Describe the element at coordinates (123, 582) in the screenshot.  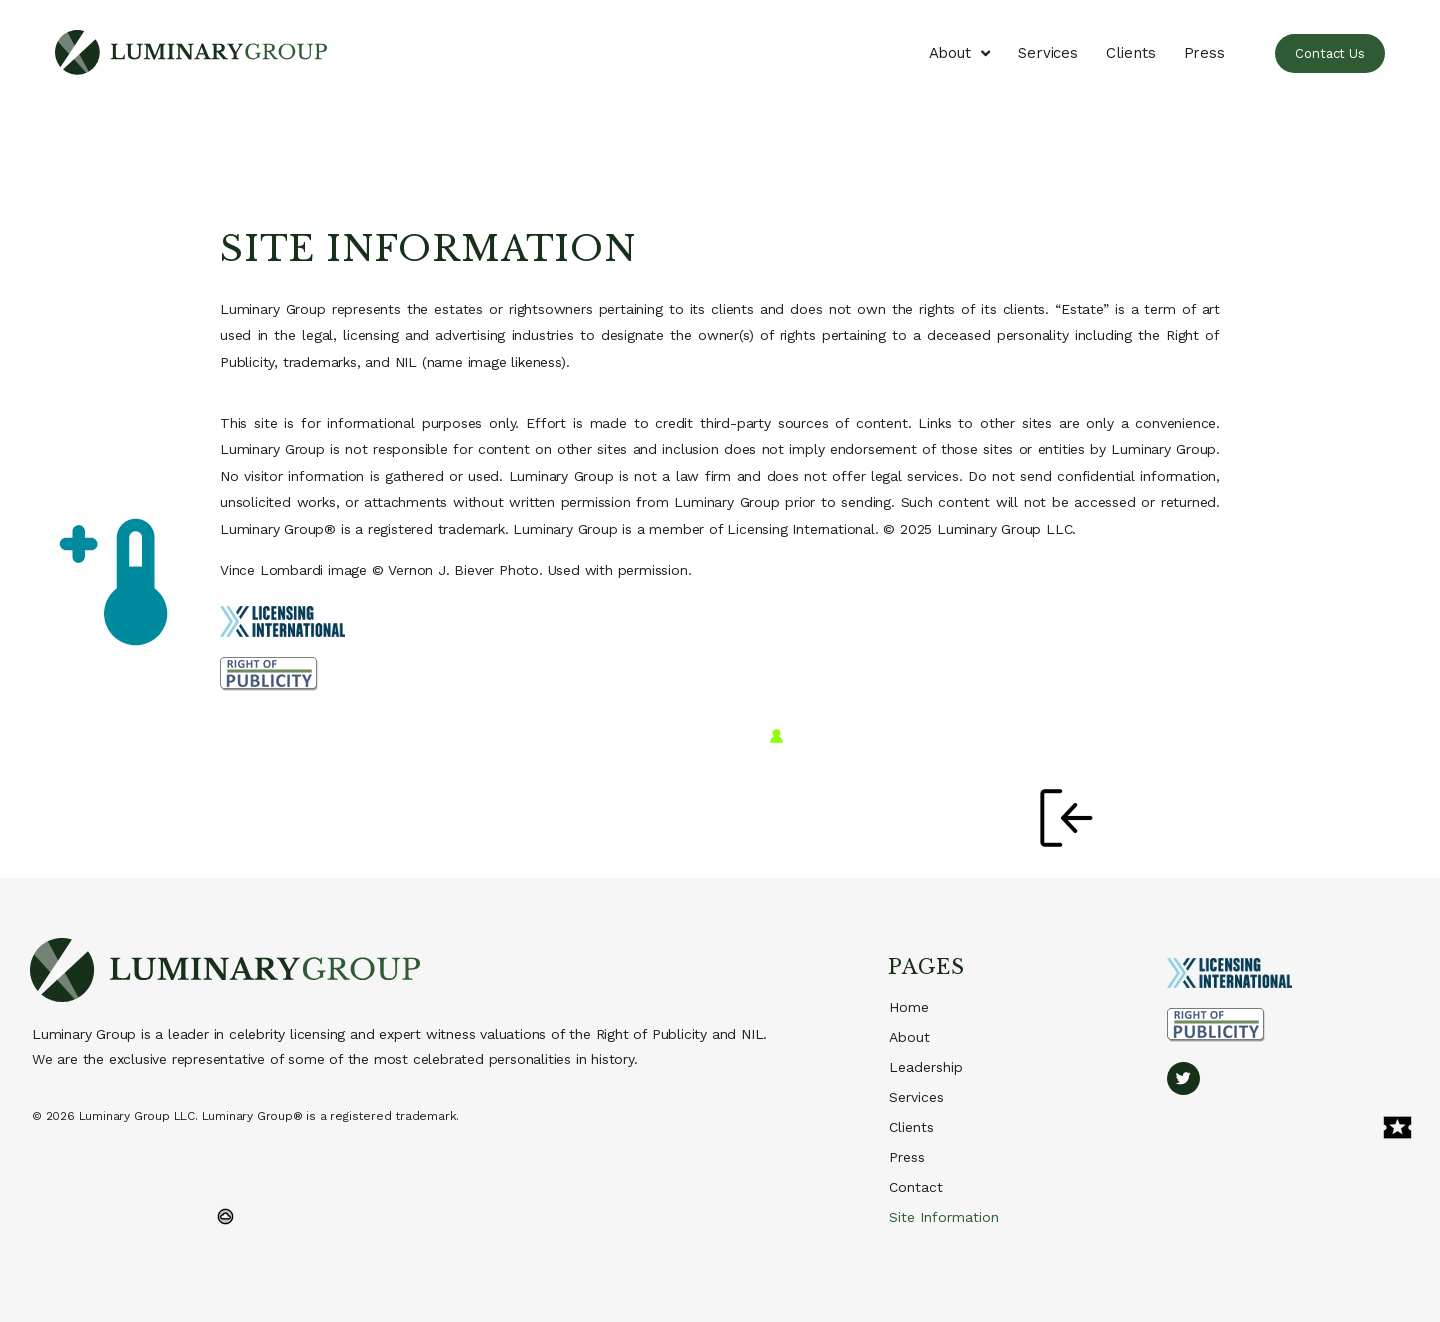
I see `increase temperature setting` at that location.